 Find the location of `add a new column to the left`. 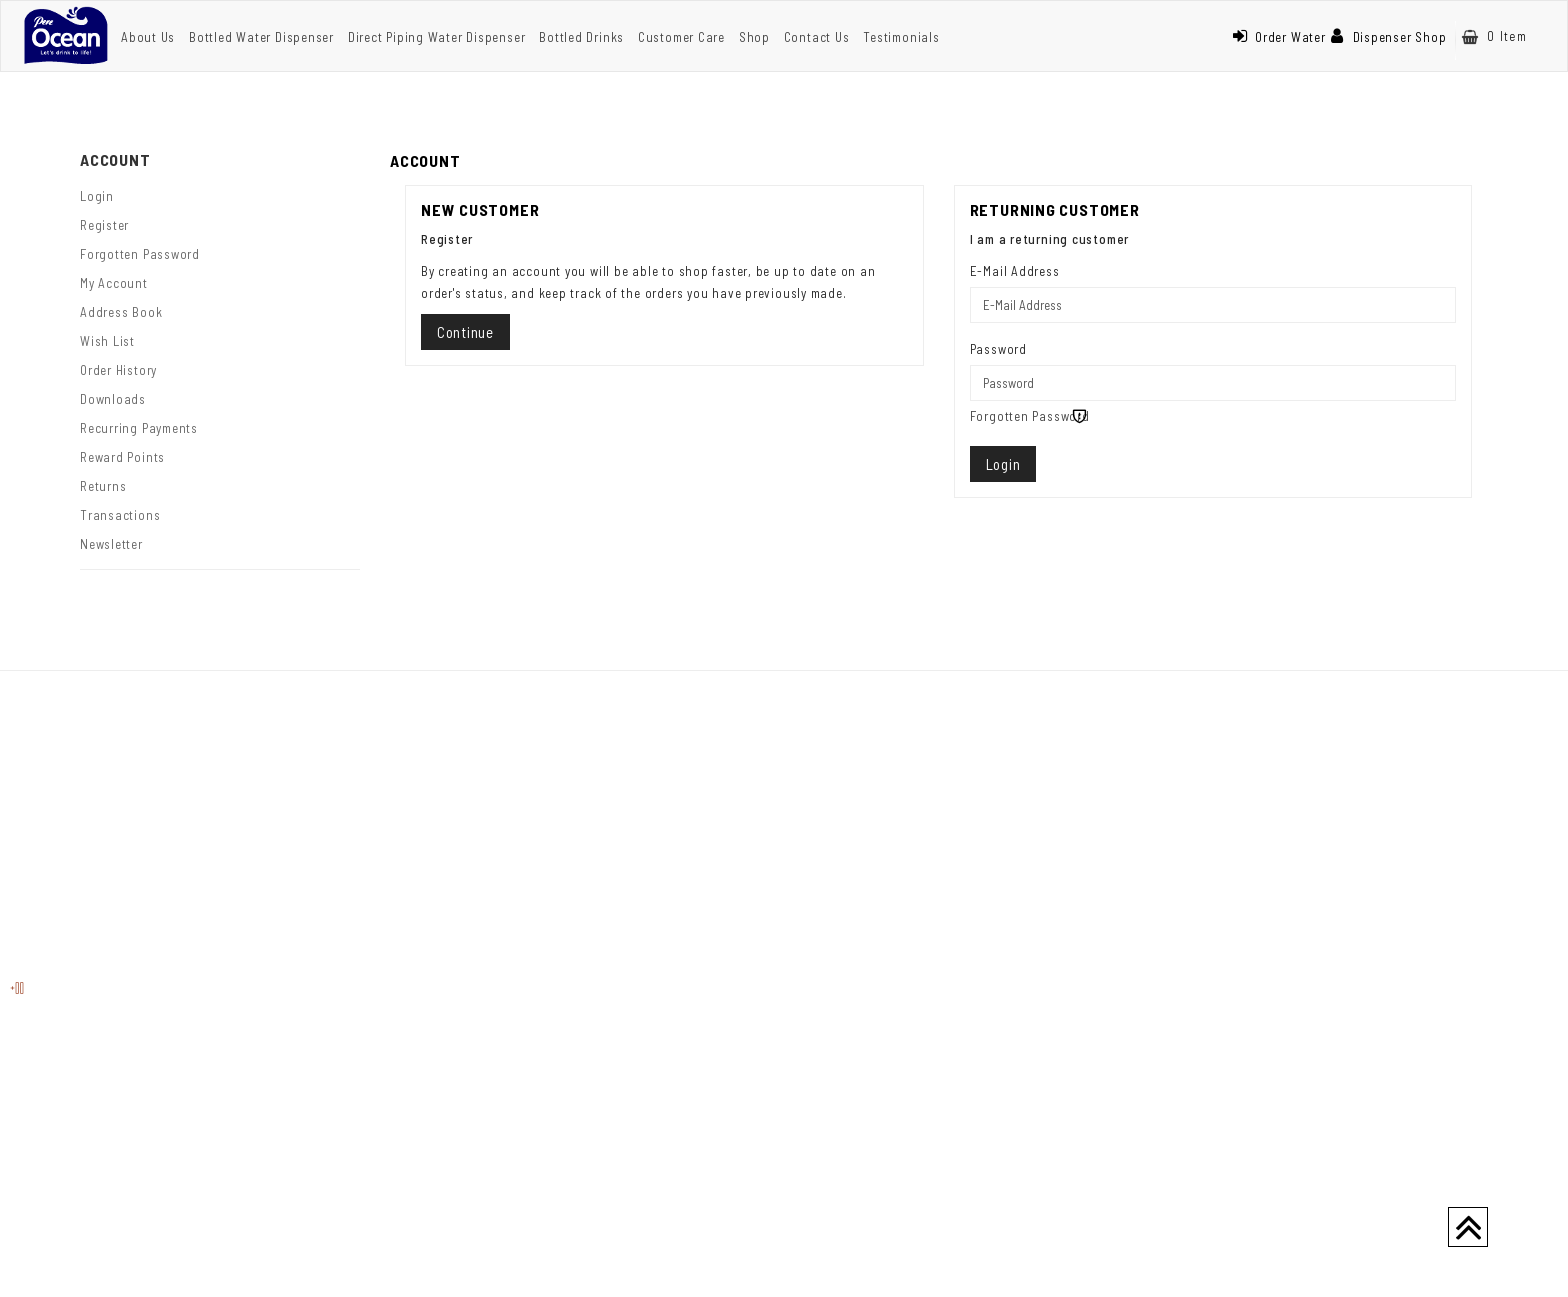

add a new column to the left is located at coordinates (18, 988).